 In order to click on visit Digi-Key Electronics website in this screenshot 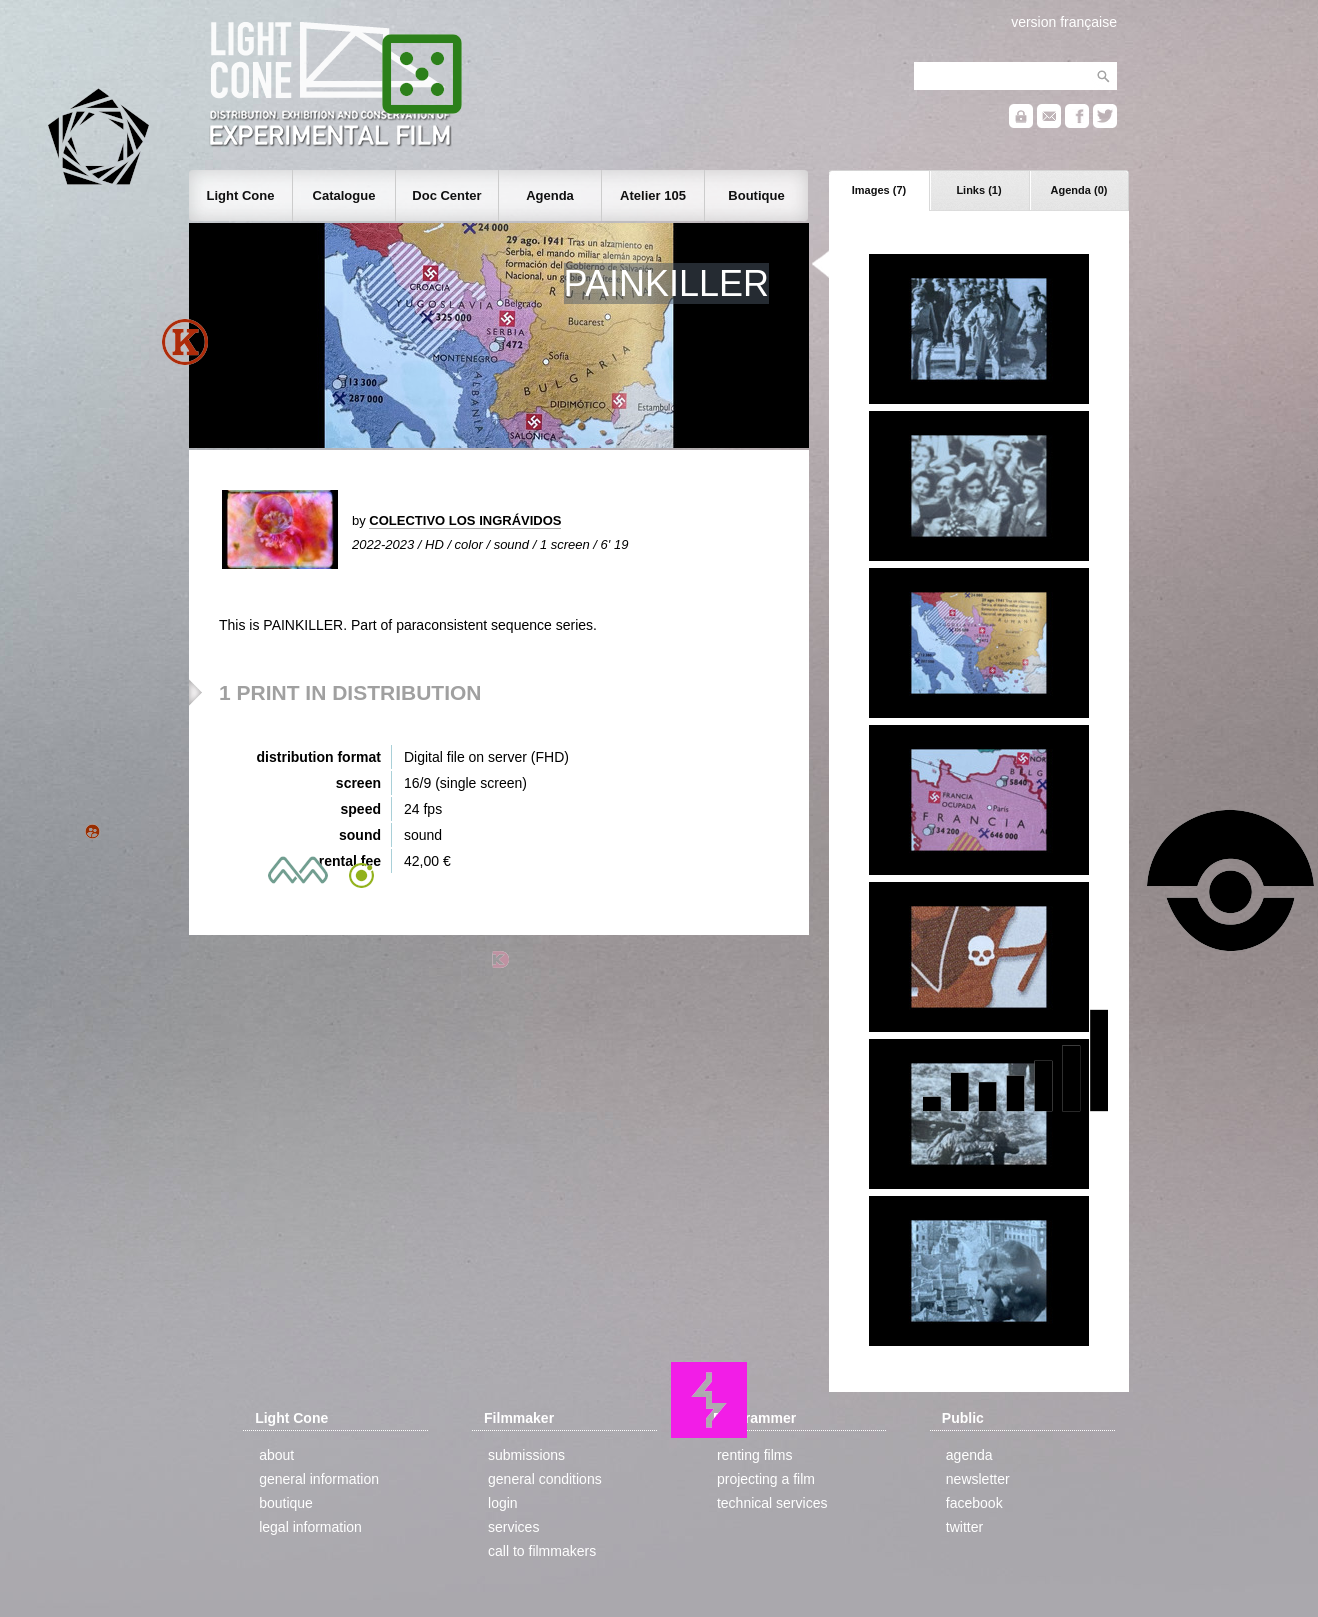, I will do `click(500, 959)`.